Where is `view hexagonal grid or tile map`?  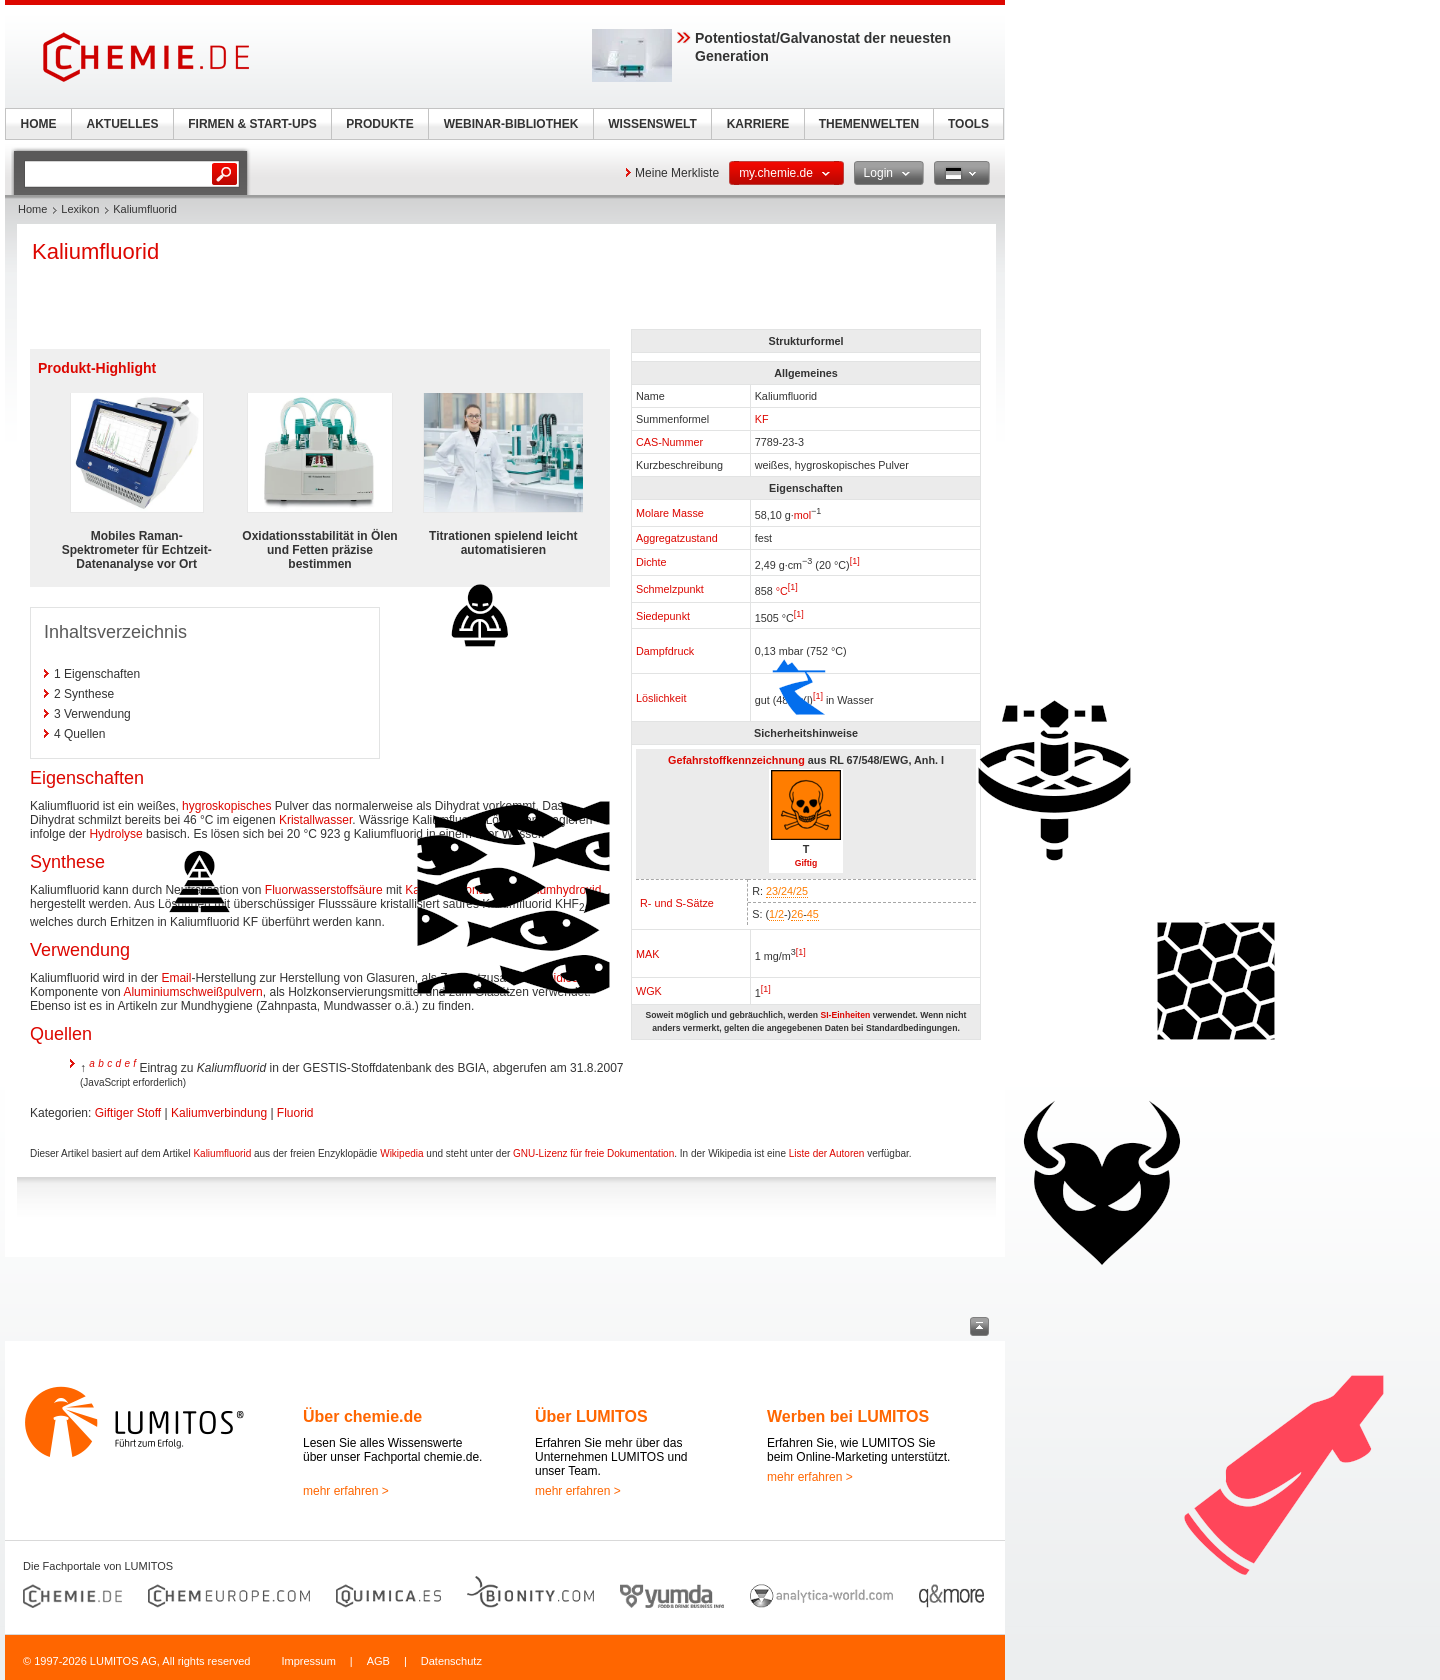
view hexagonal grid or tile map is located at coordinates (1216, 981).